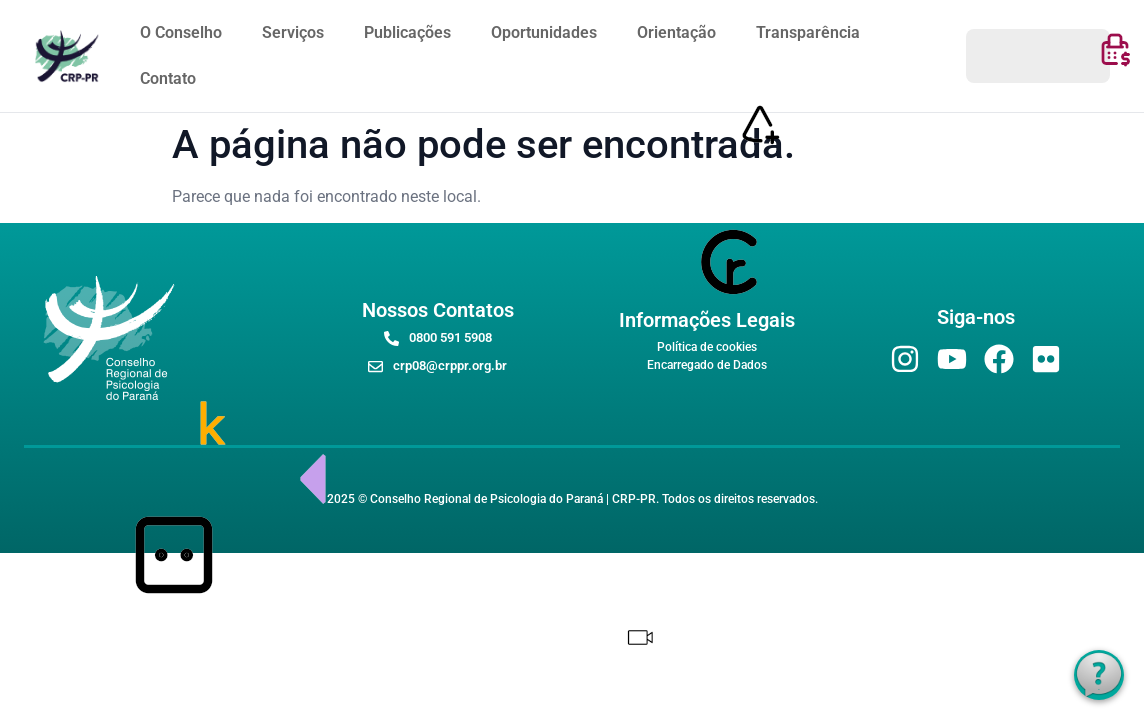  What do you see at coordinates (731, 262) in the screenshot?
I see `indicates brazilian cruzeiro currency` at bounding box center [731, 262].